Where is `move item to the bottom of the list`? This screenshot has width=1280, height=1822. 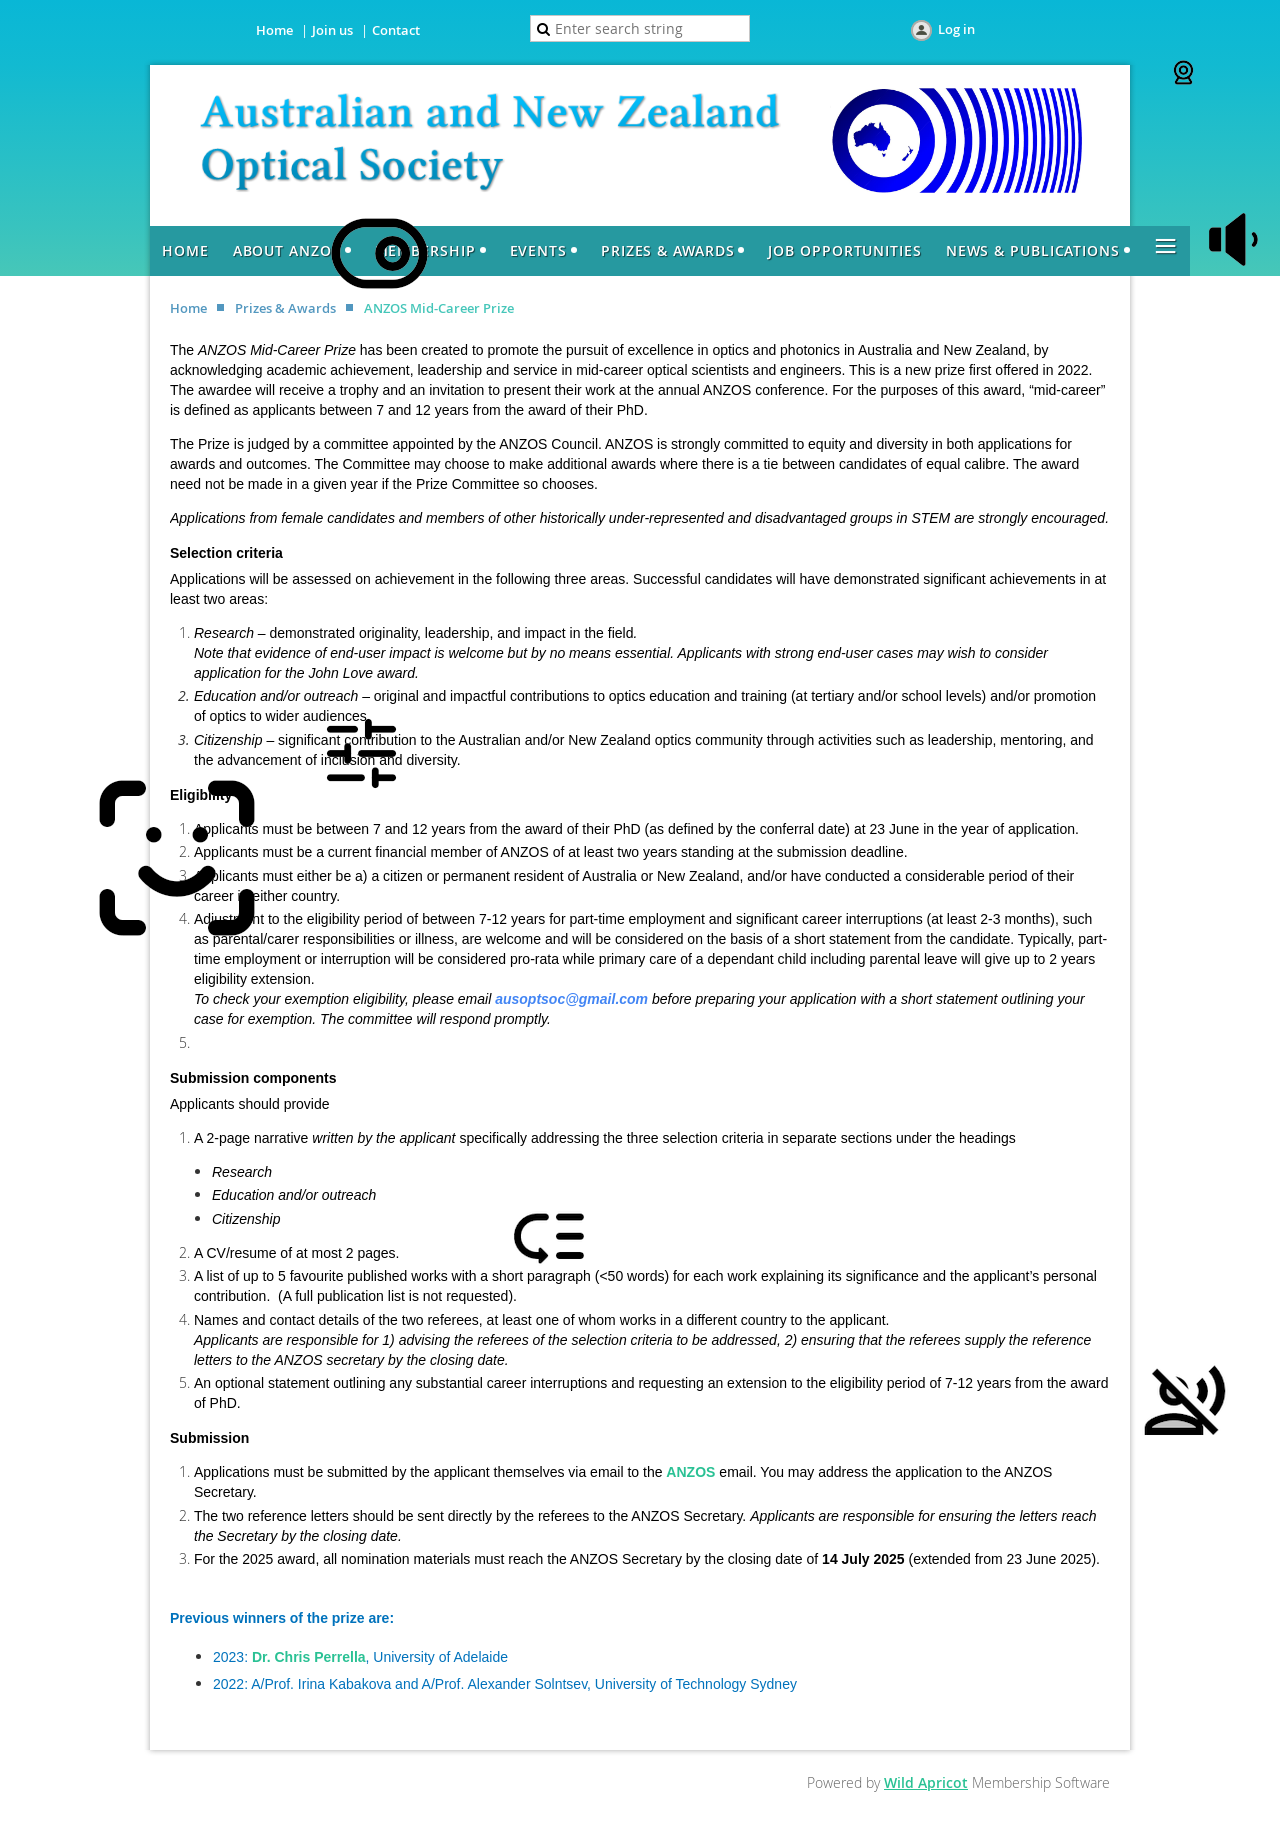 move item to the bottom of the list is located at coordinates (549, 1238).